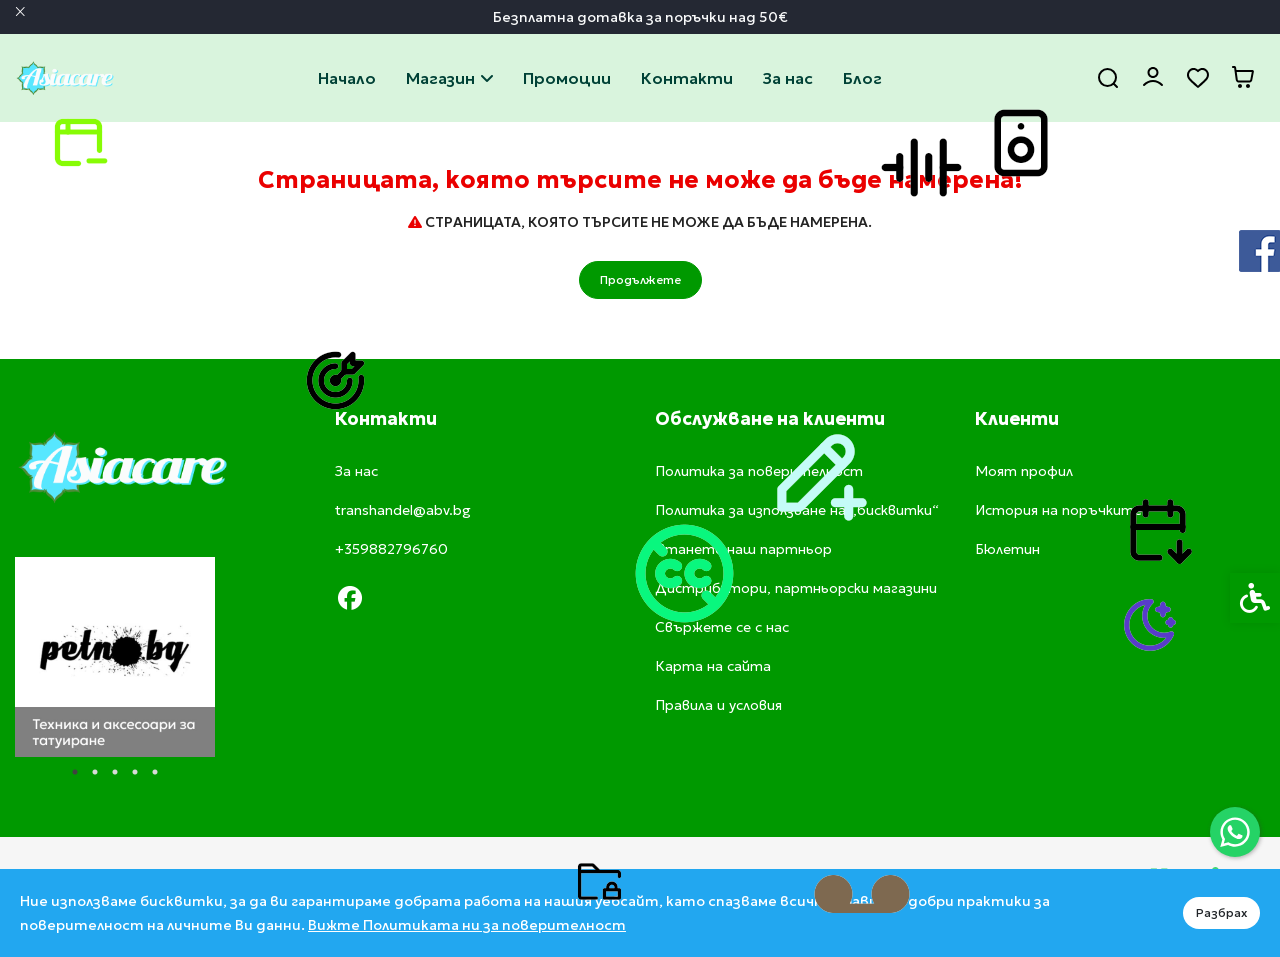 The width and height of the screenshot is (1280, 957). I want to click on set or view your goals, so click(335, 380).